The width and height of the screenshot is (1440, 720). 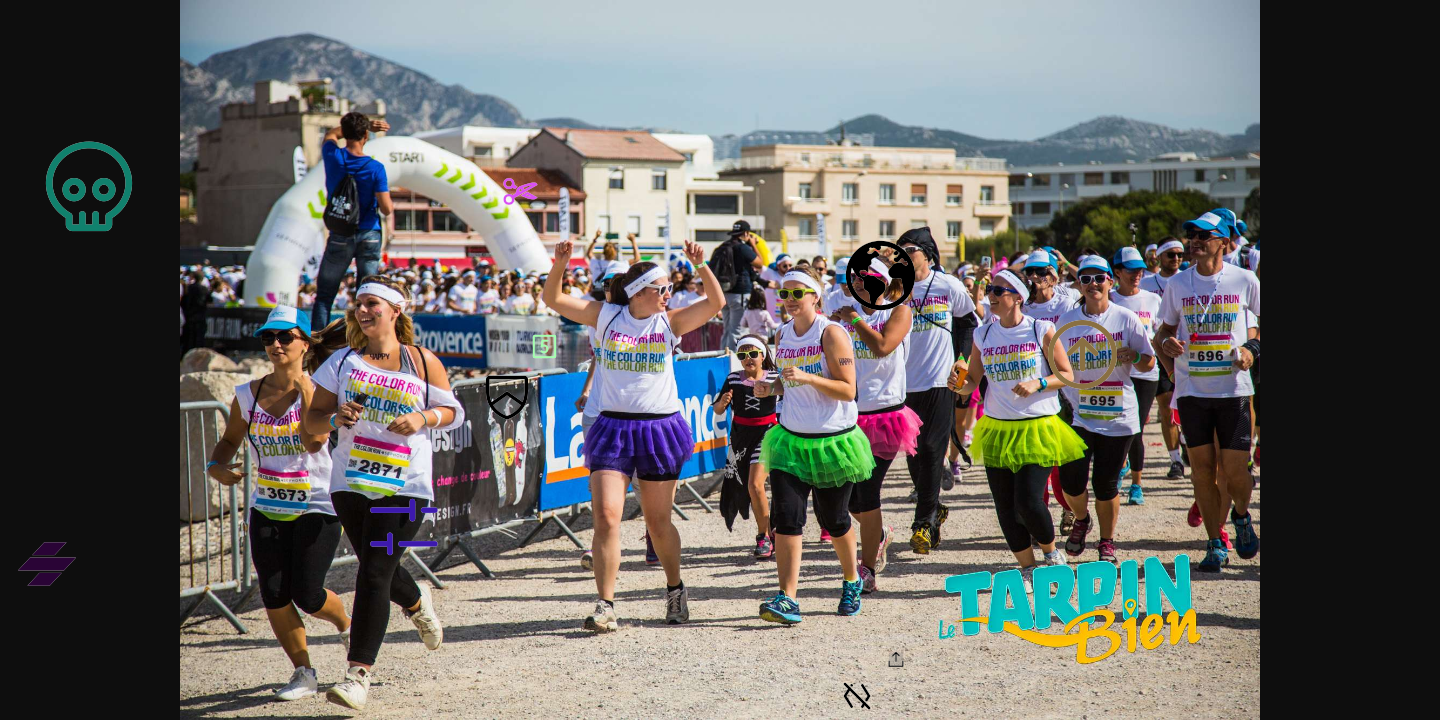 What do you see at coordinates (896, 660) in the screenshot?
I see `upload a file or document` at bounding box center [896, 660].